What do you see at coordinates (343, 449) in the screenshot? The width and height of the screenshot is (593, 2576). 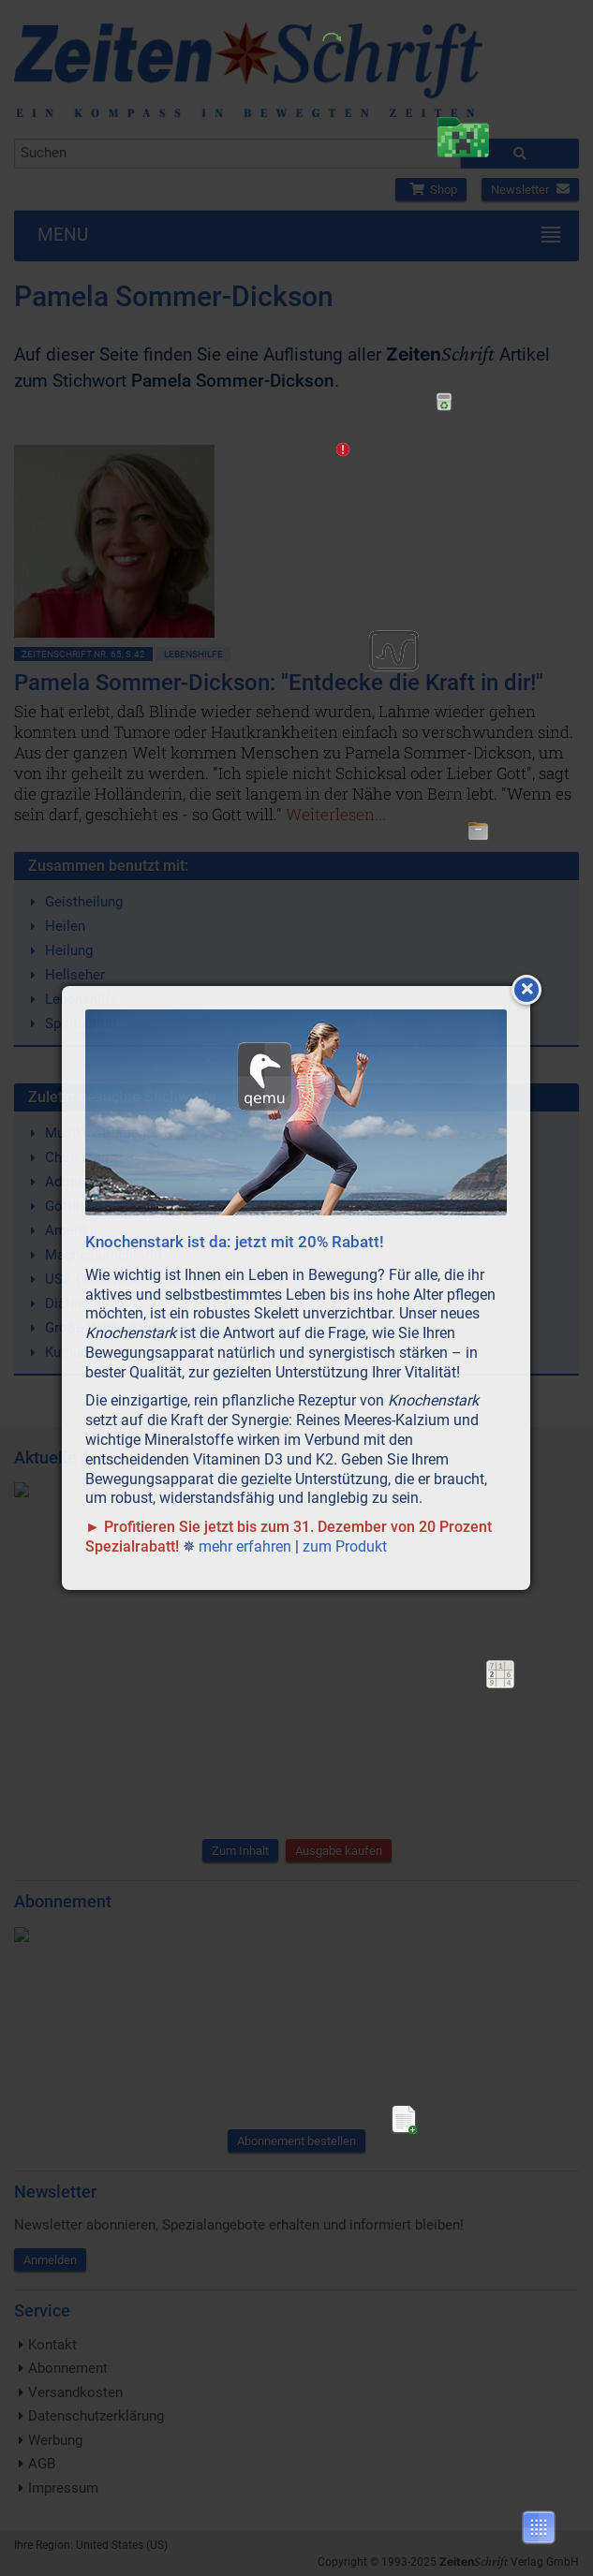 I see `indicates a critical error or danger state` at bounding box center [343, 449].